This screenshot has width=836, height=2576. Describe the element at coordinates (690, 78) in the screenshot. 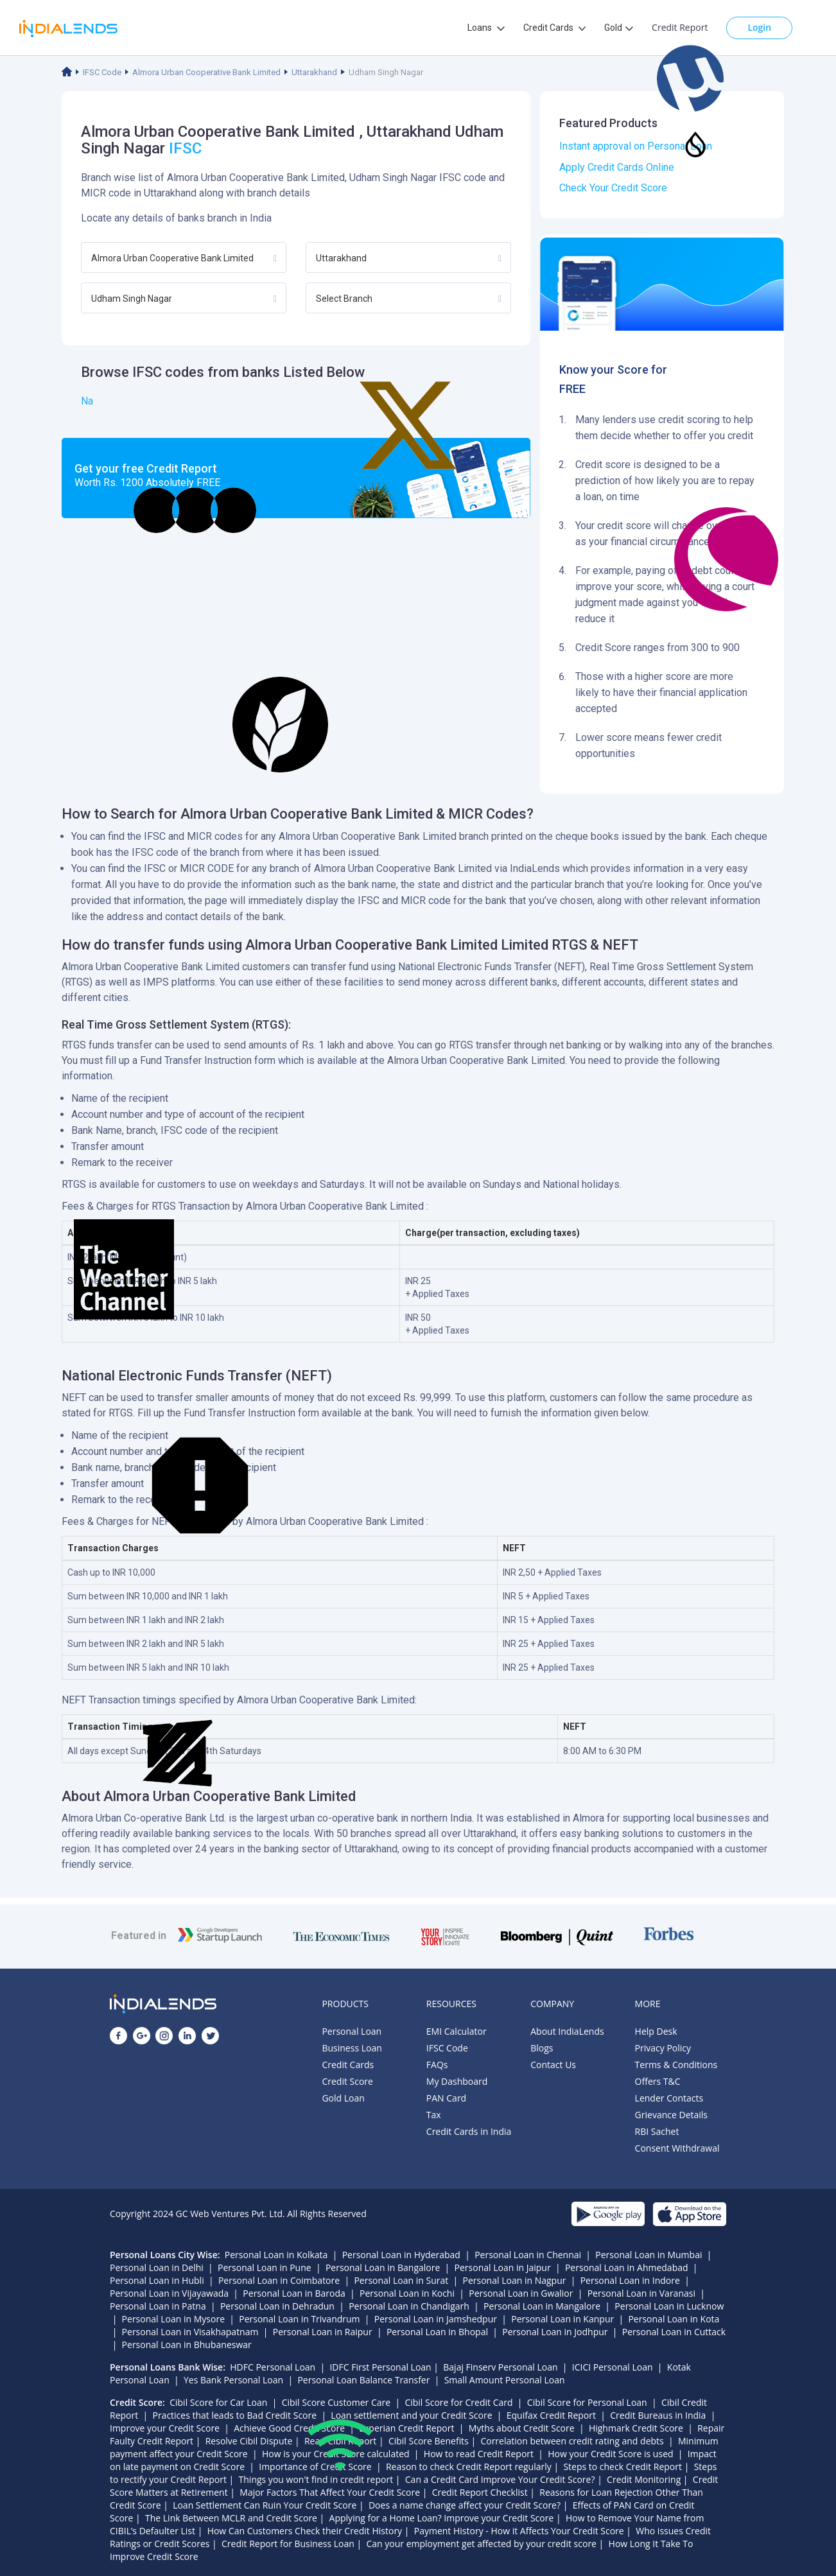

I see `open µTorrent application` at that location.